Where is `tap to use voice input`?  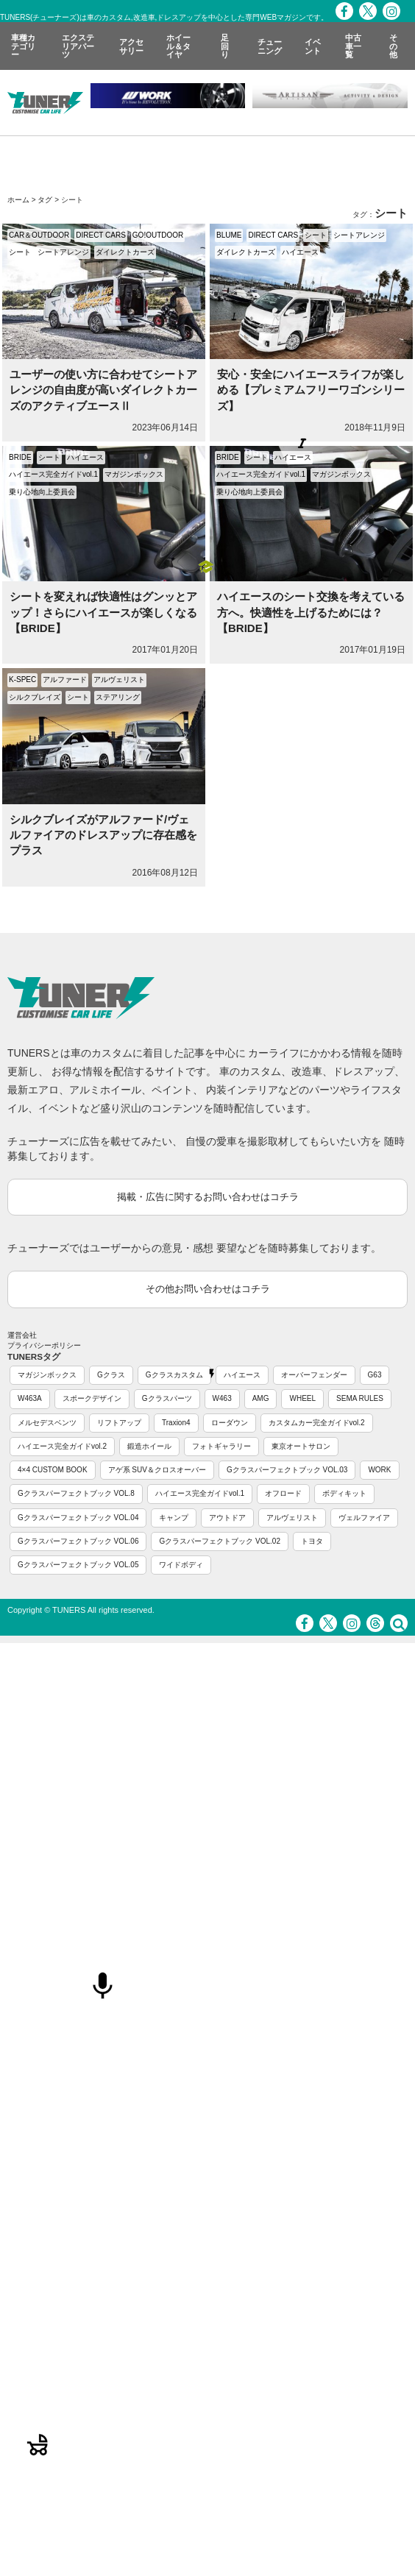
tap to use voice input is located at coordinates (102, 1984).